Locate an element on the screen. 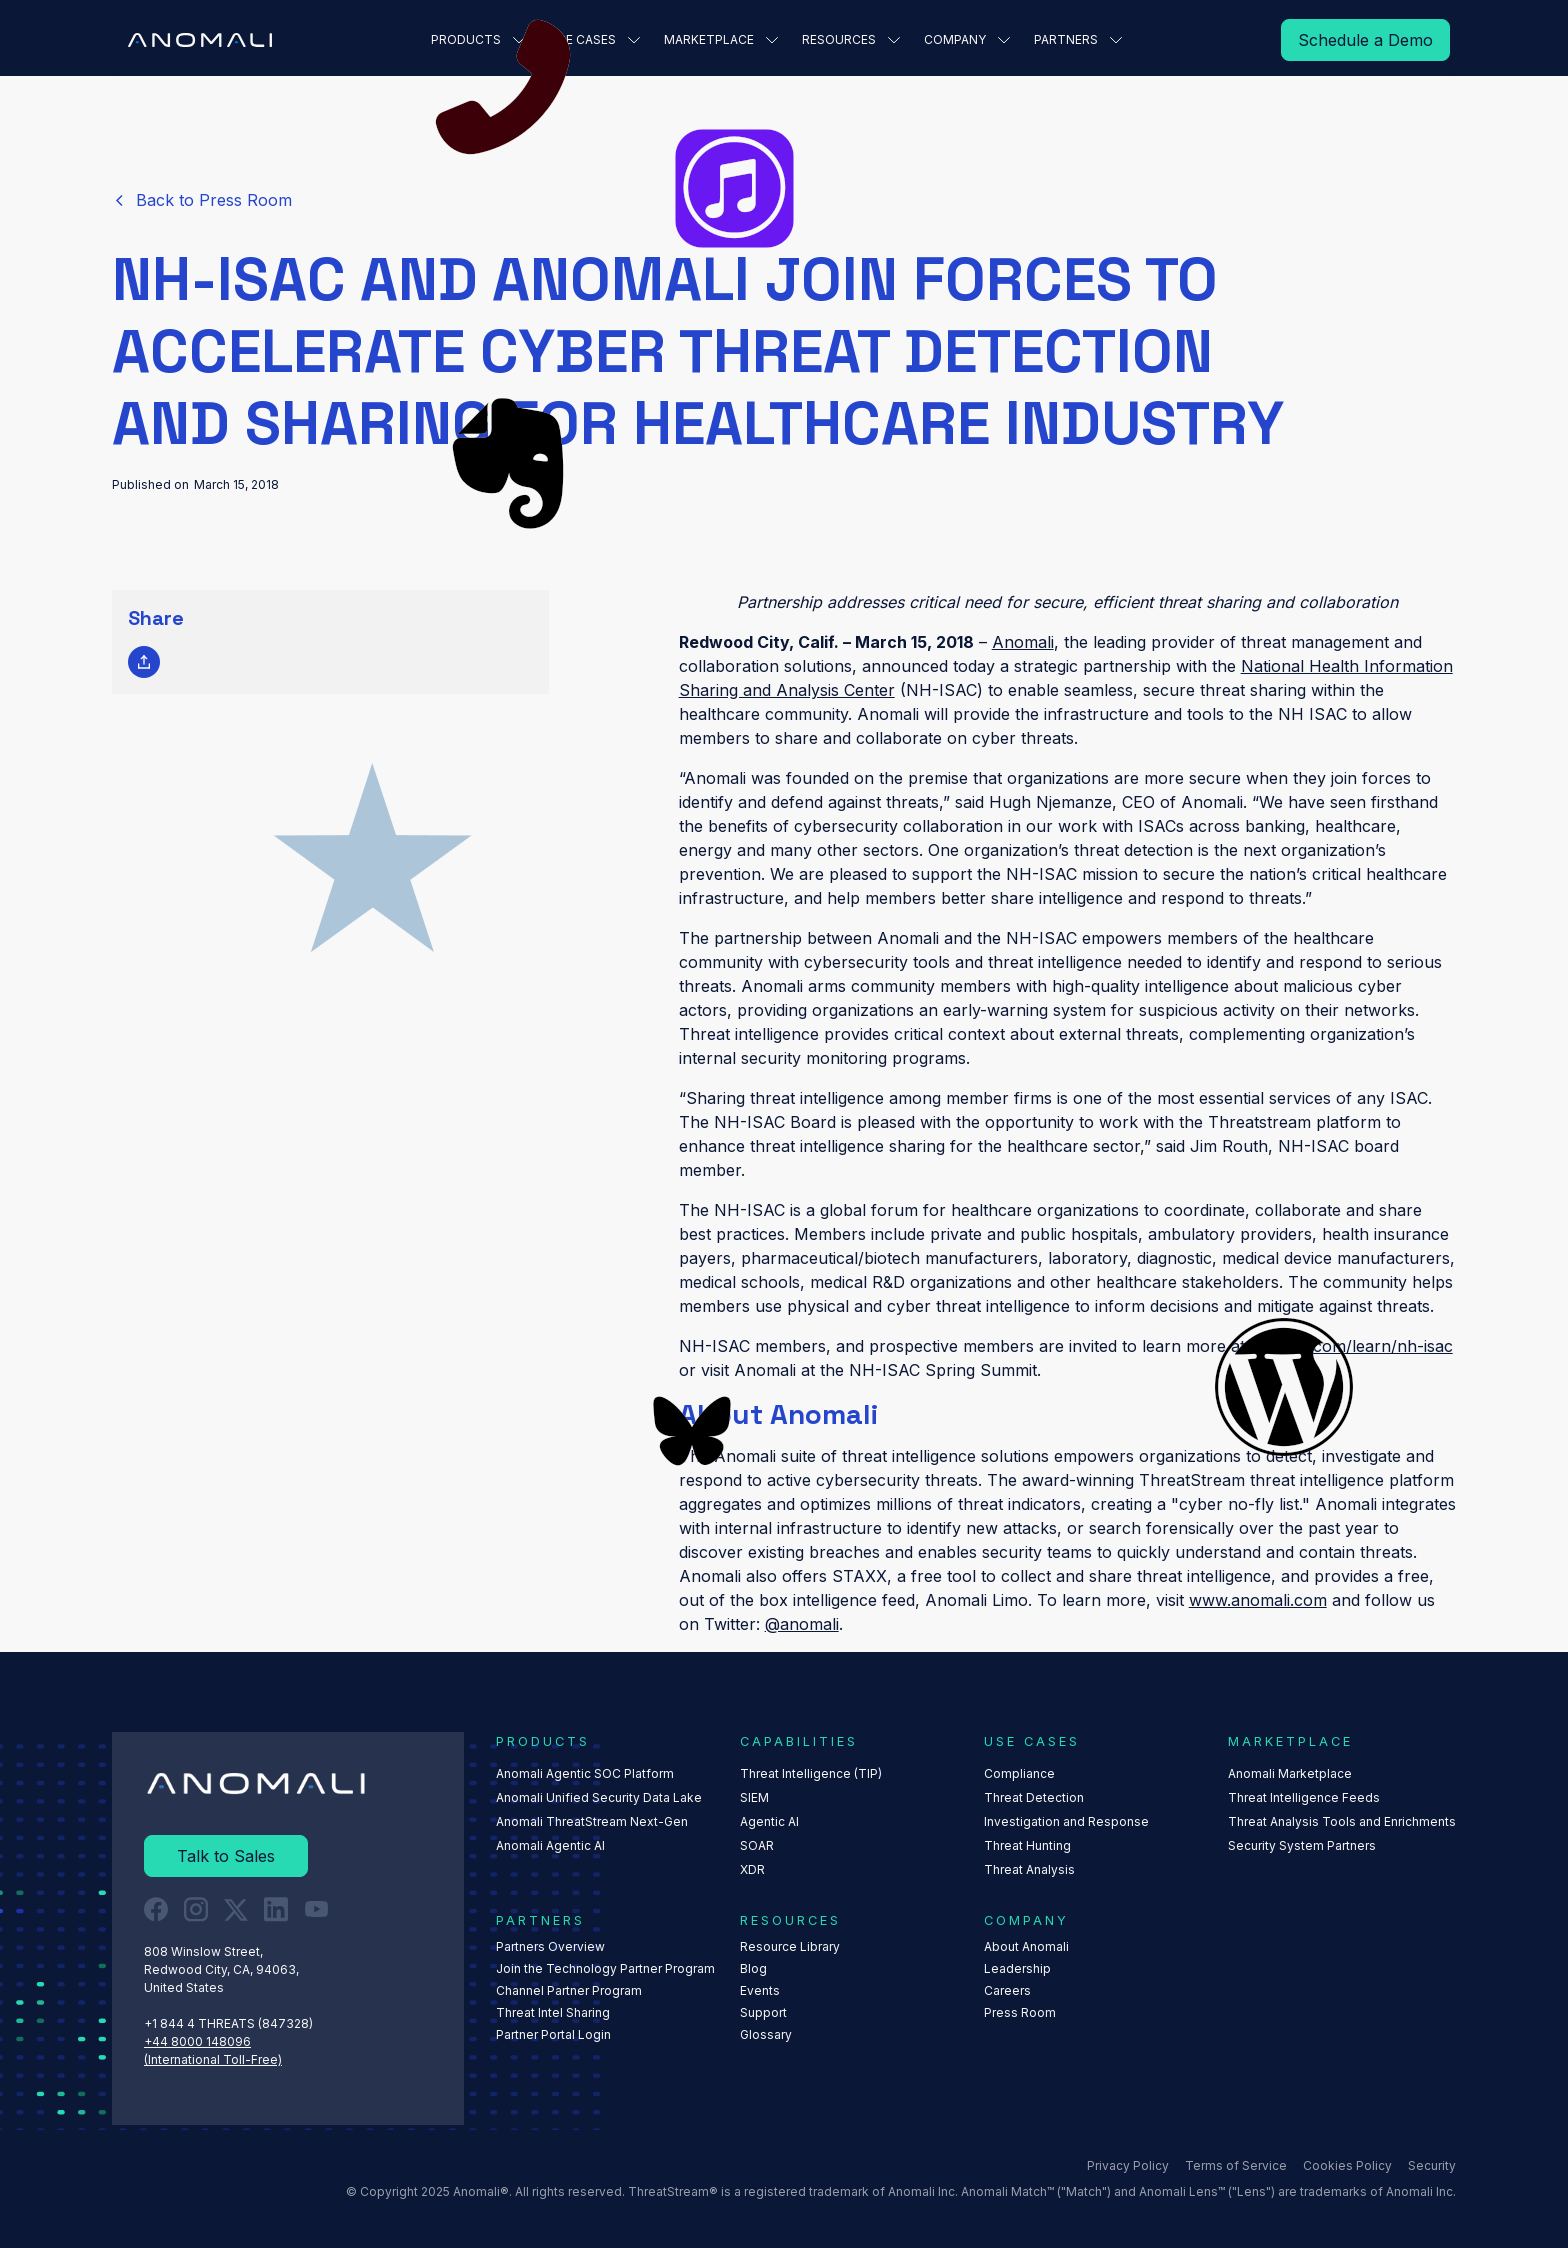 Image resolution: width=1568 pixels, height=2248 pixels. wordpress logo is located at coordinates (1284, 1387).